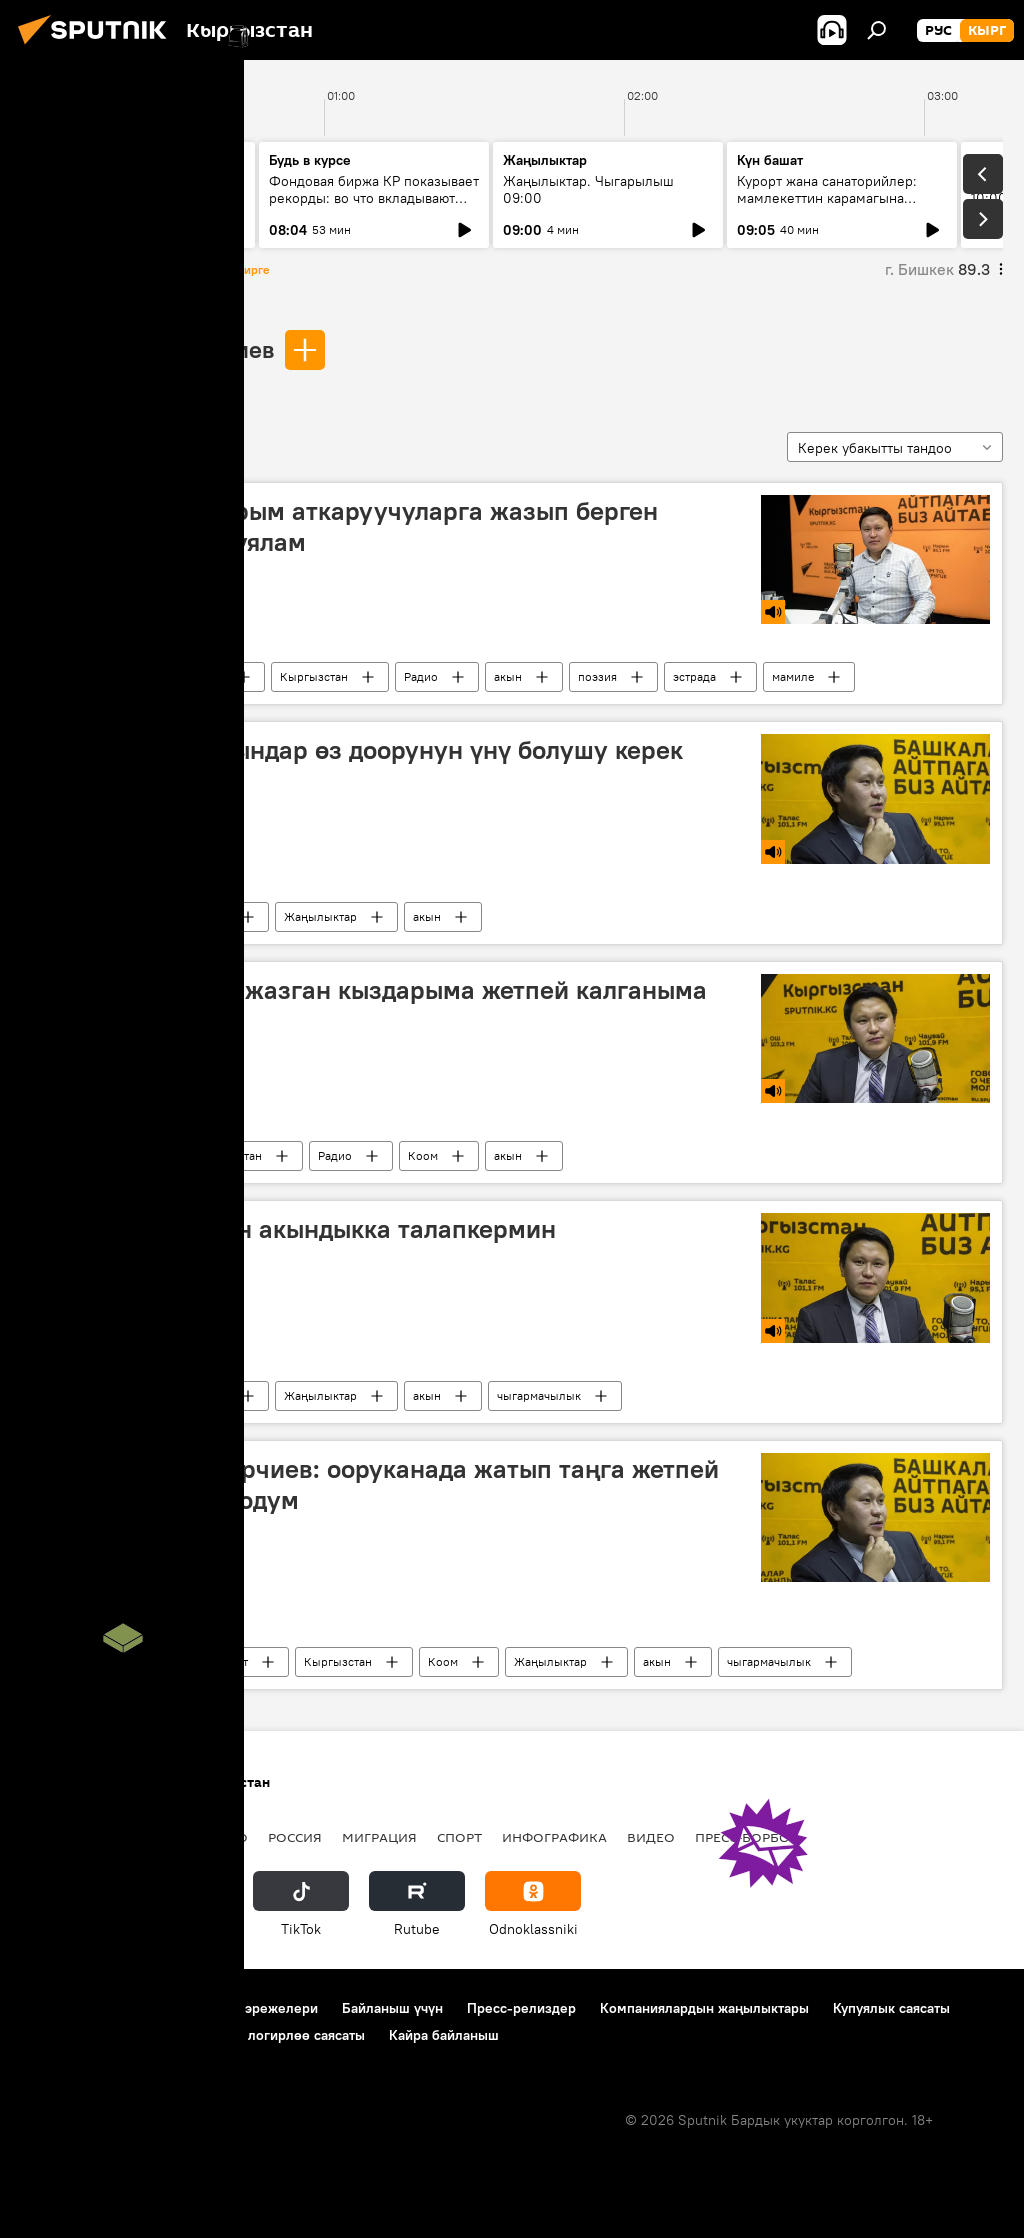  I want to click on indicates a malicious or dangerous email/message, so click(763, 1843).